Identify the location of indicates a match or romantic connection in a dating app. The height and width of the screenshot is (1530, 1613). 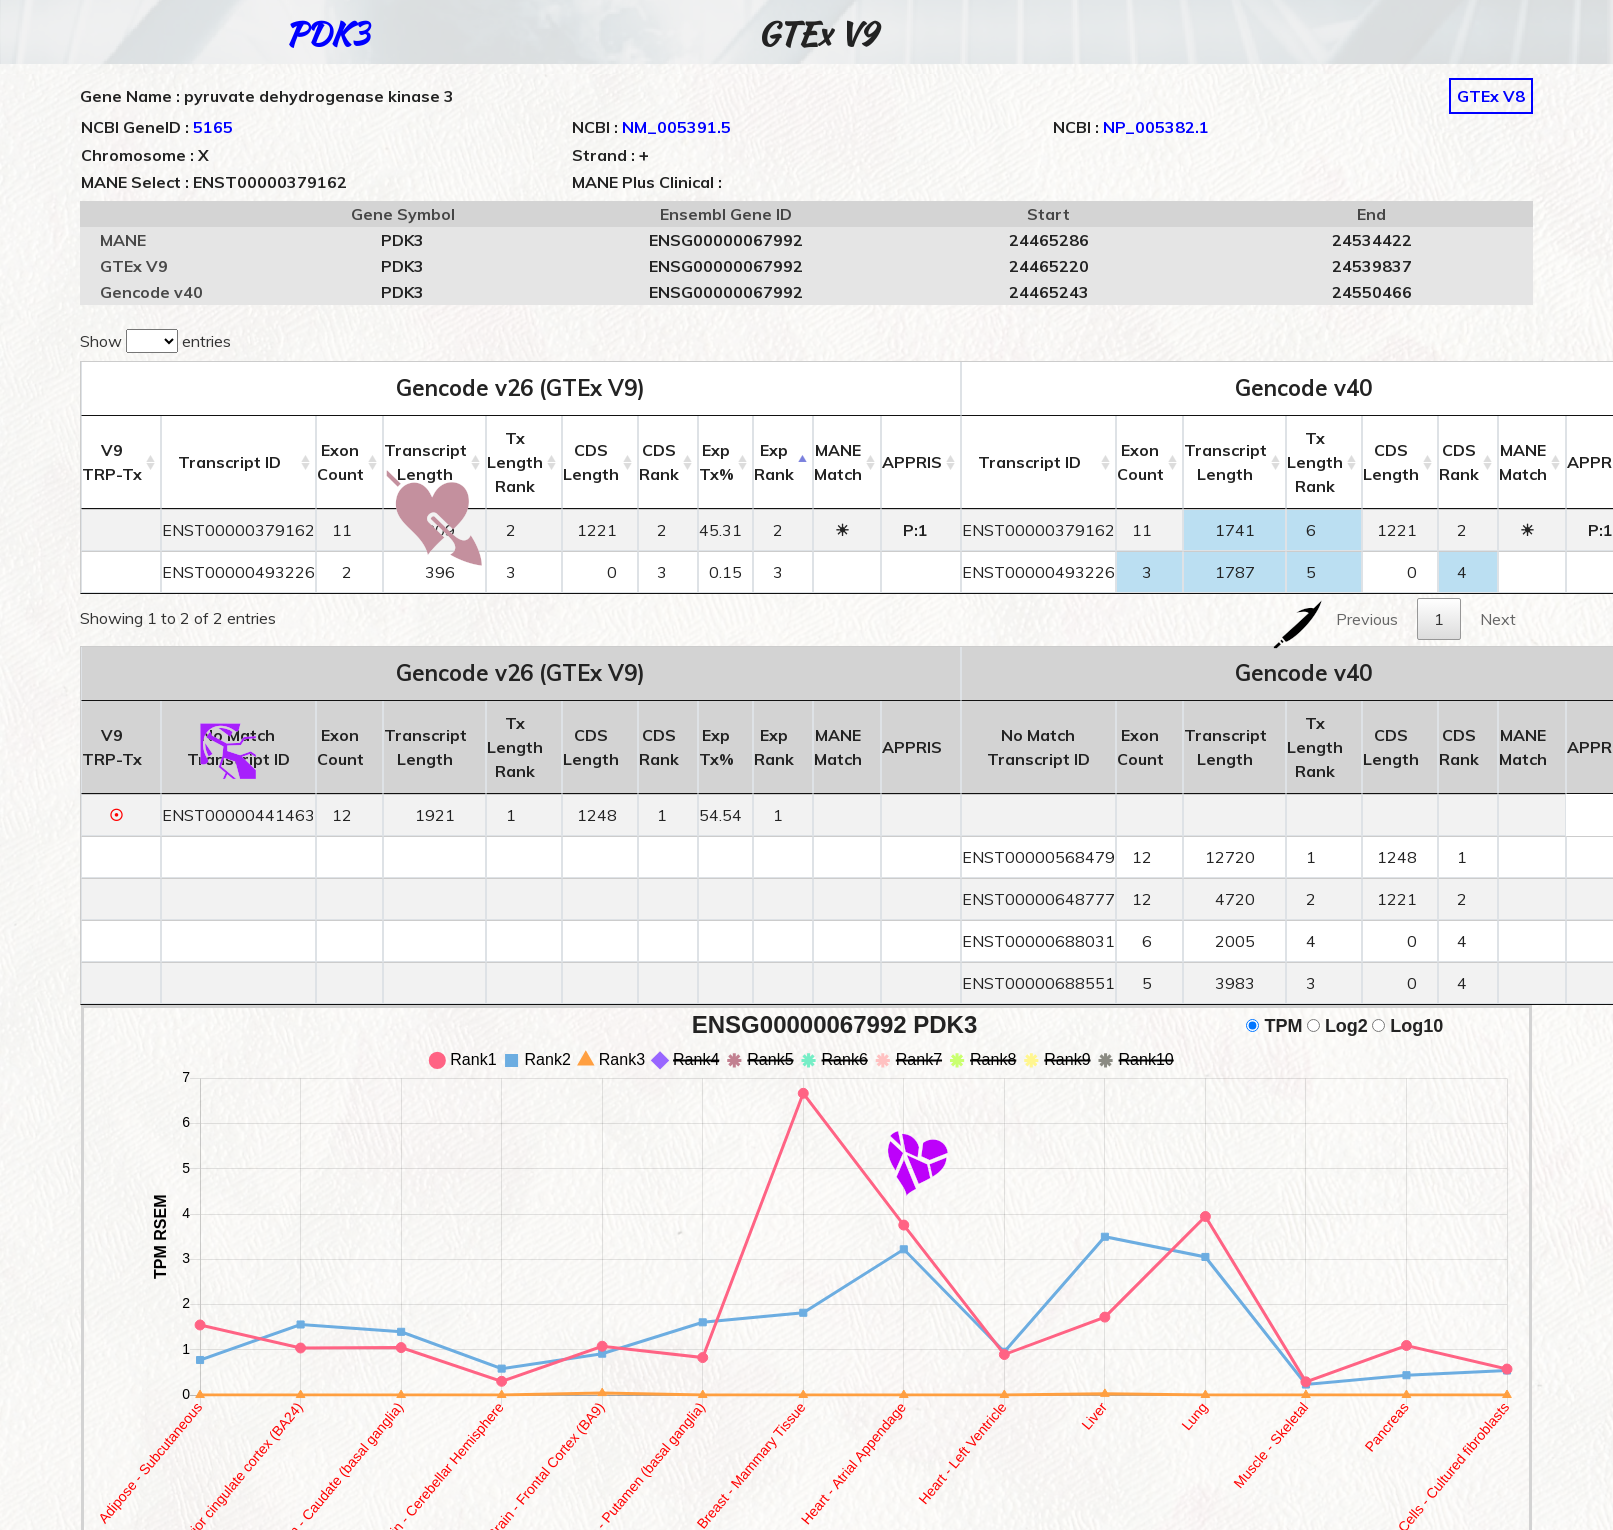
(434, 517).